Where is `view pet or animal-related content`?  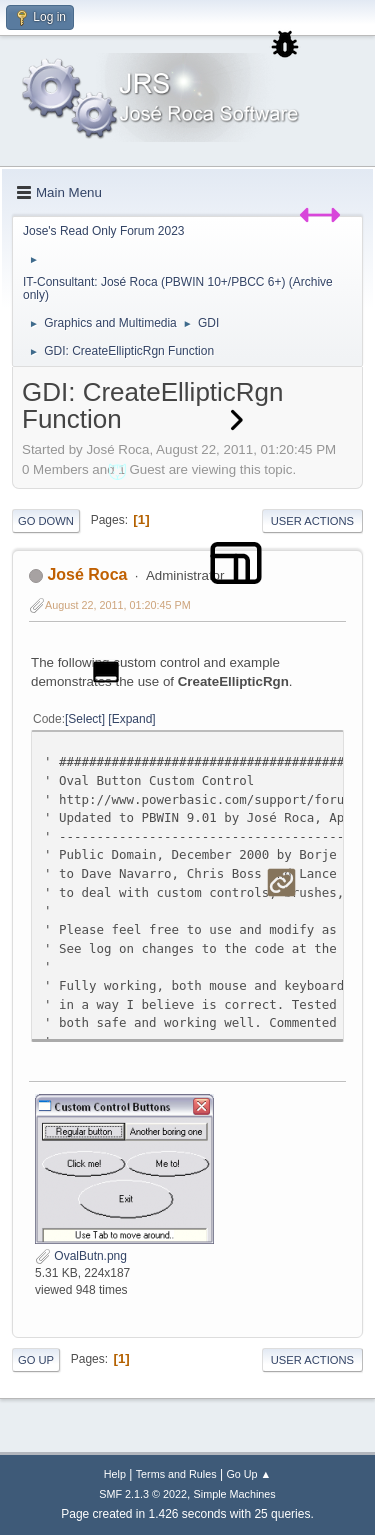 view pet or animal-related content is located at coordinates (117, 471).